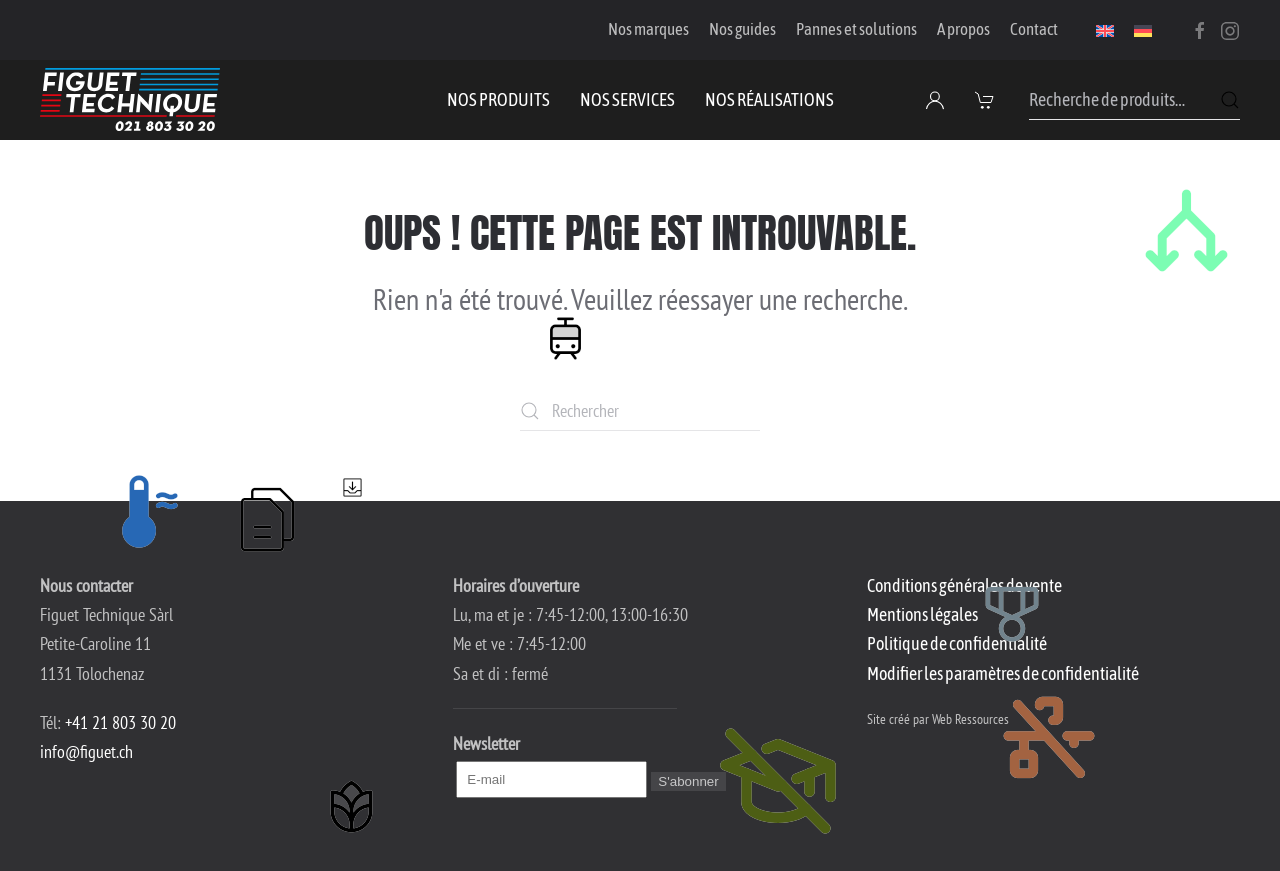 The image size is (1280, 871). What do you see at coordinates (1186, 233) in the screenshot?
I see `split content into multiple paths` at bounding box center [1186, 233].